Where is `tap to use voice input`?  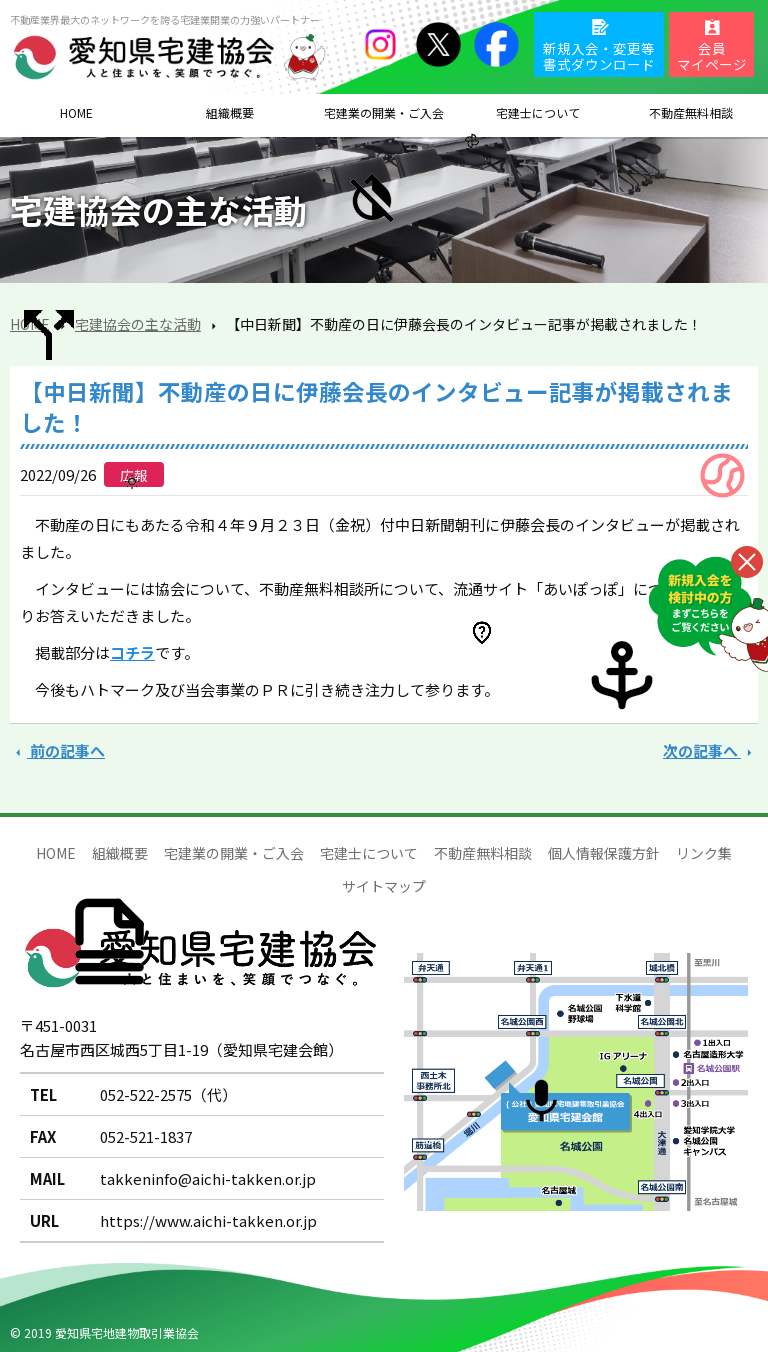 tap to use voice input is located at coordinates (541, 1099).